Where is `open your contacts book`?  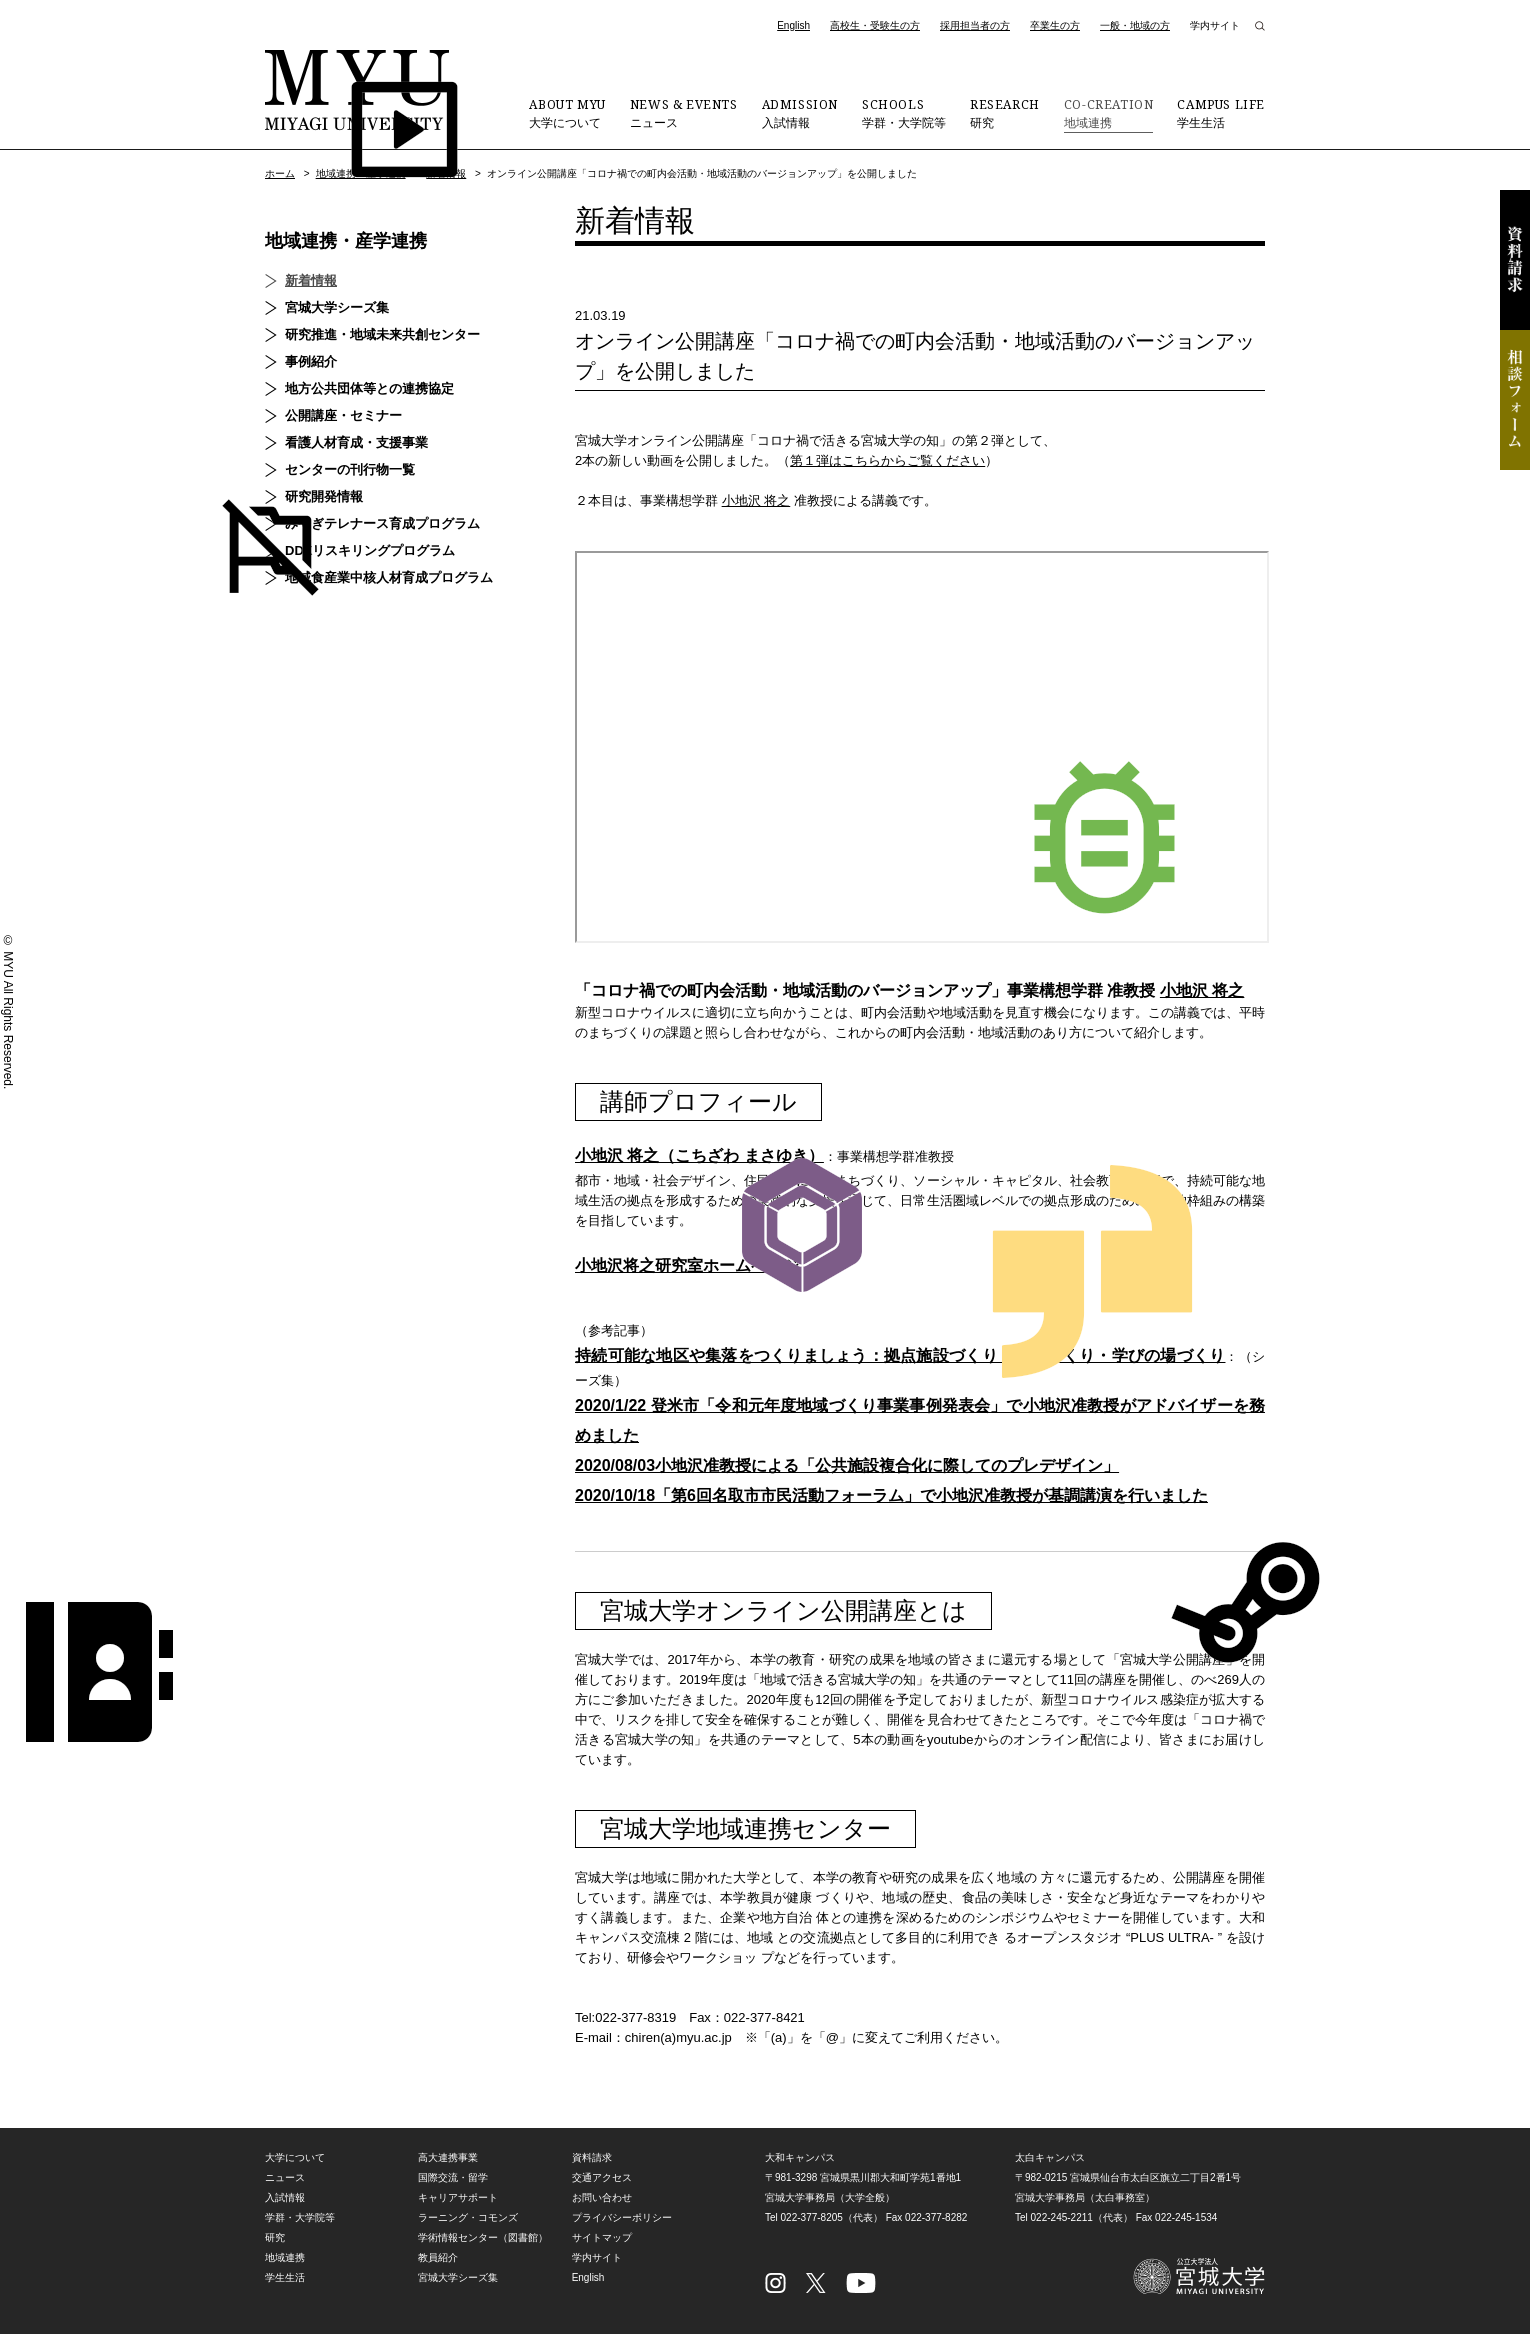 open your contacts book is located at coordinates (89, 1672).